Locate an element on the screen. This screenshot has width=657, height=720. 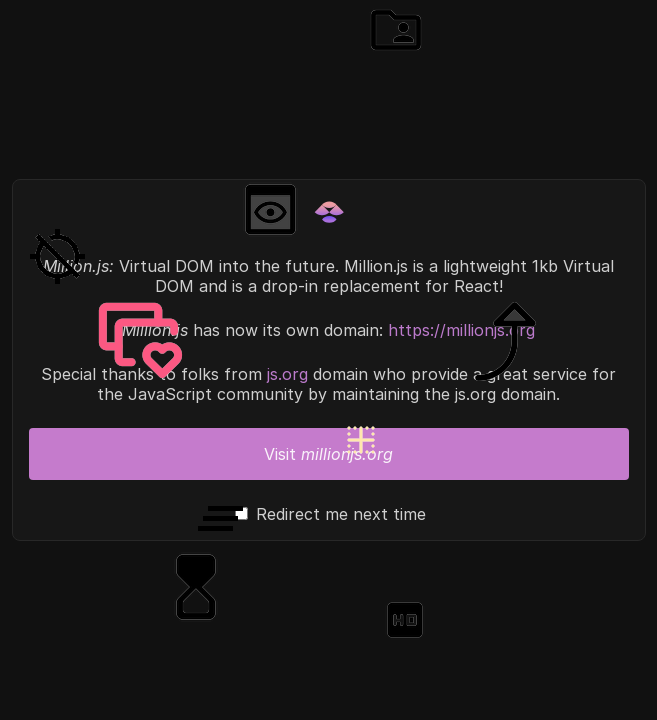
indicates loading or processing in progress is located at coordinates (196, 587).